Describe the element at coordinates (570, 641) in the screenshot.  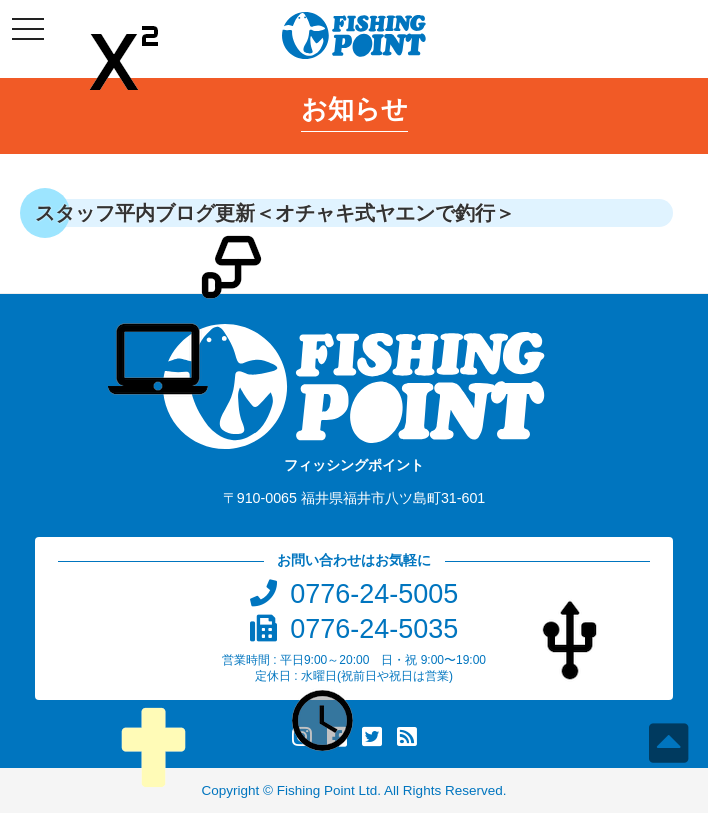
I see `connect a USB device` at that location.